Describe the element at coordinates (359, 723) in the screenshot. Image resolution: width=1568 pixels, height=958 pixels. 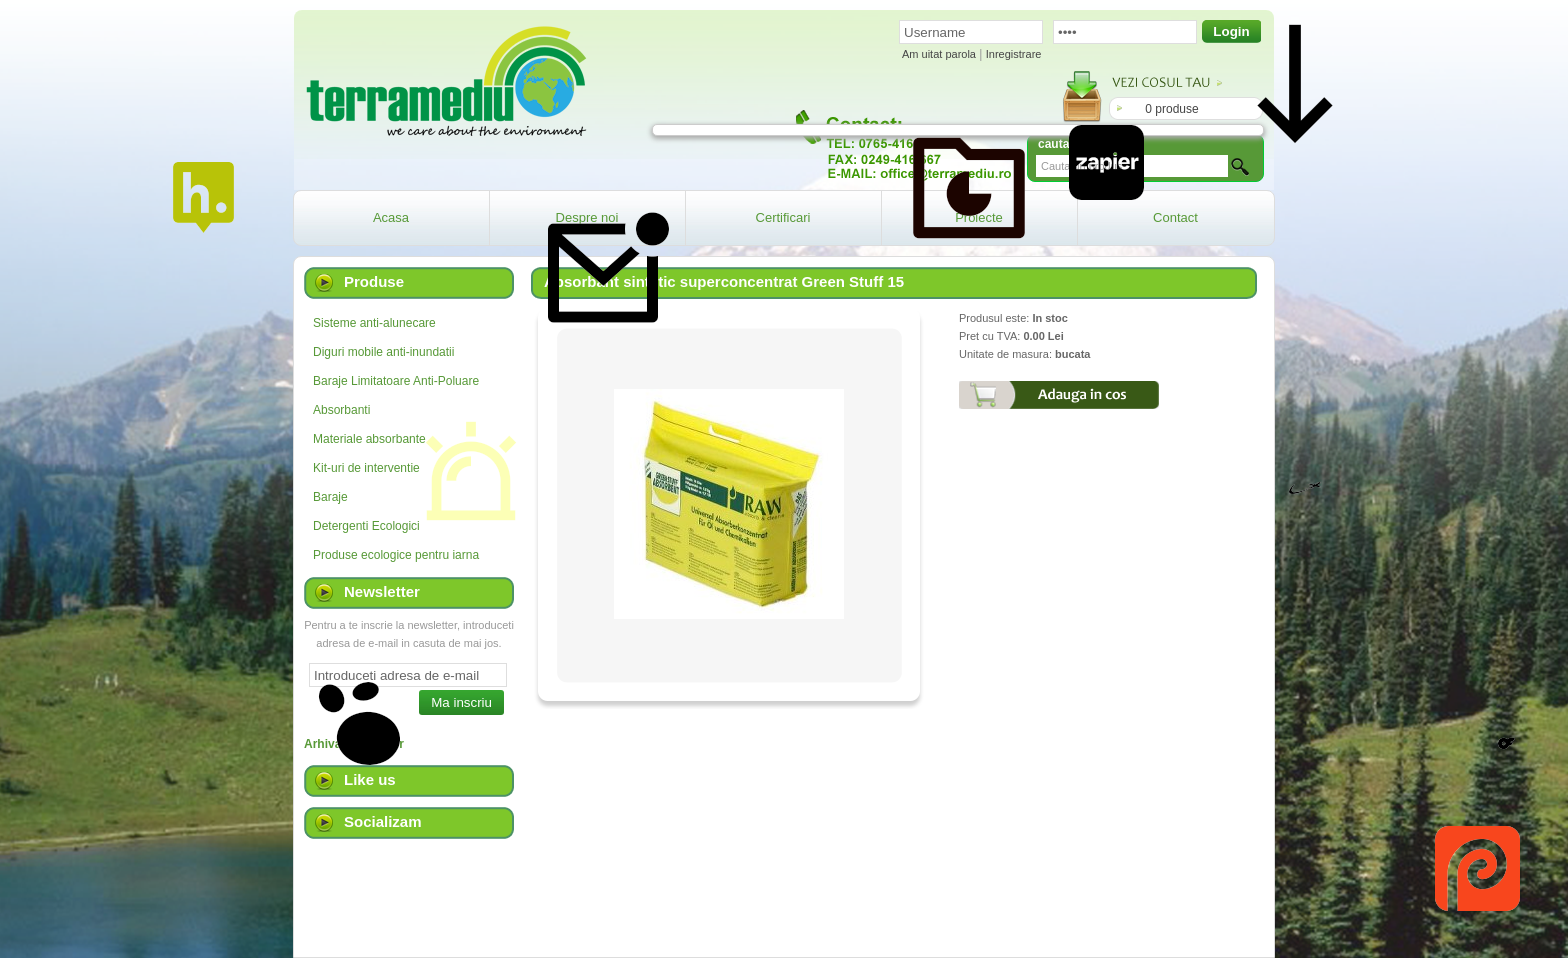
I see `open Logseq knowledge management app` at that location.